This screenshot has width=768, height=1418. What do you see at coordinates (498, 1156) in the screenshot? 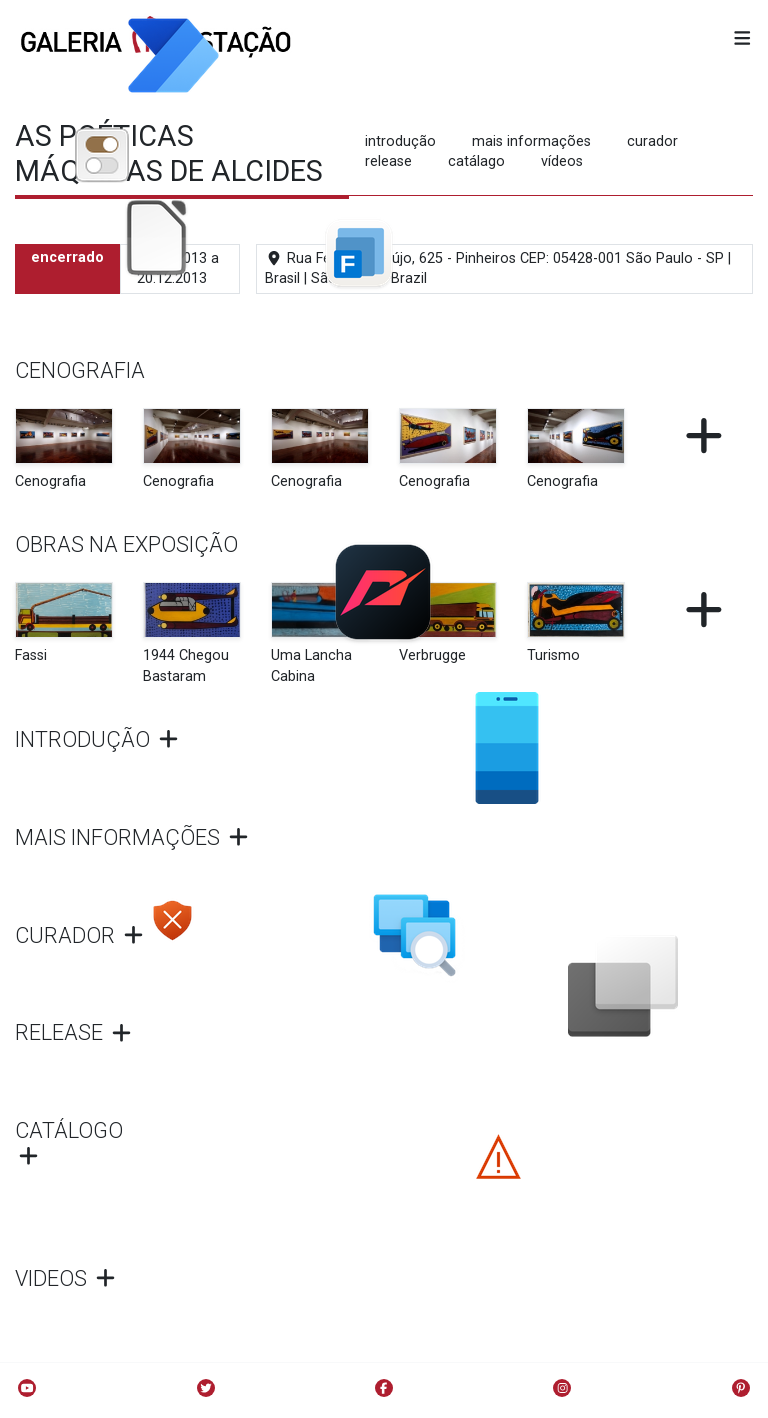
I see `indicates a sync warning or issue with OneDrive` at bounding box center [498, 1156].